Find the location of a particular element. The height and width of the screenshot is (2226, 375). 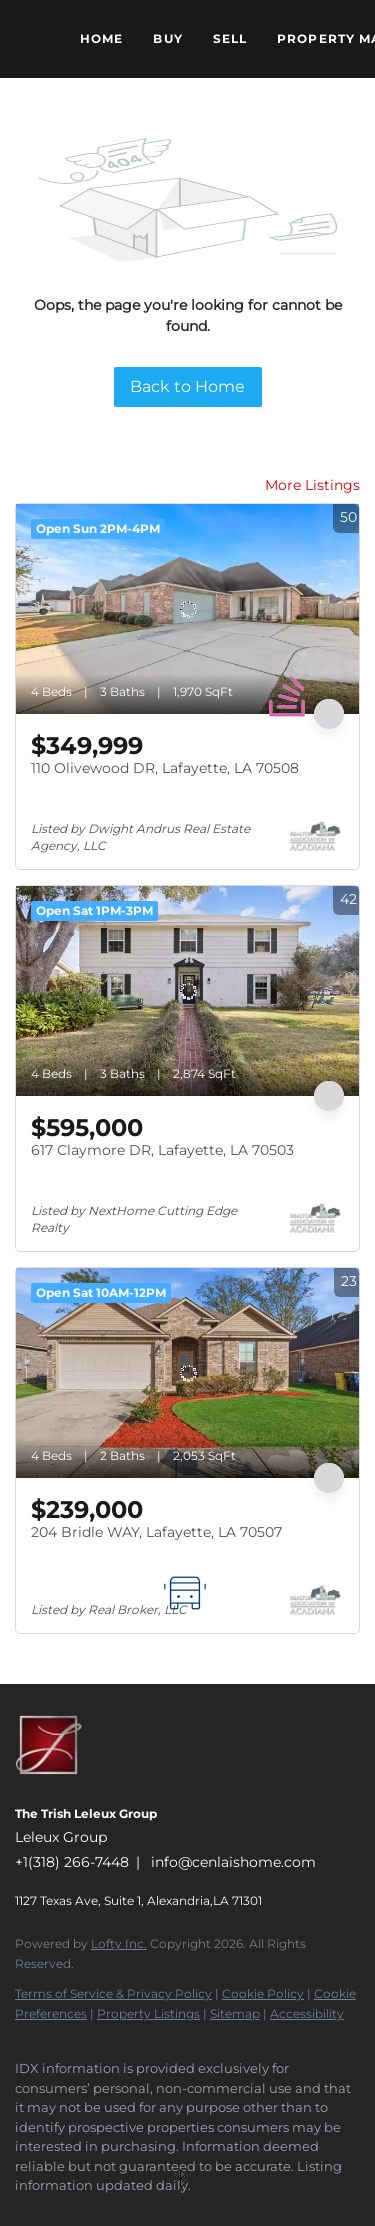

view bus routes or schedules is located at coordinates (185, 1593).